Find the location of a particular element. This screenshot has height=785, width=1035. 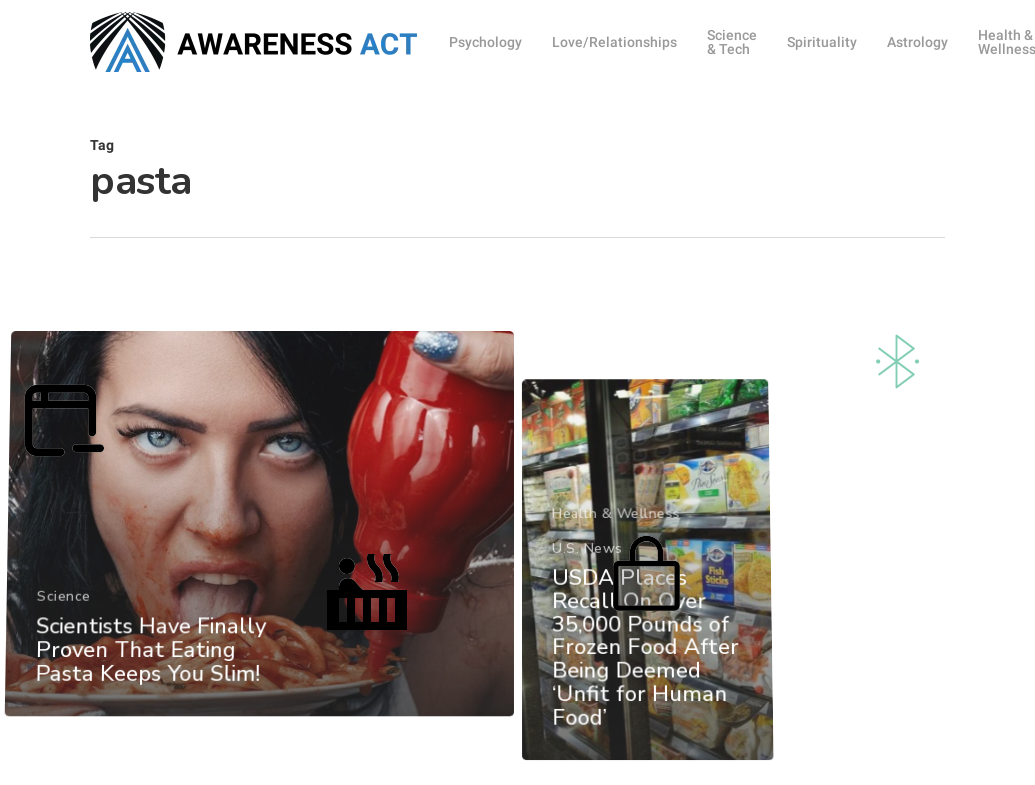

indicates an active bluetooth connection is located at coordinates (896, 361).